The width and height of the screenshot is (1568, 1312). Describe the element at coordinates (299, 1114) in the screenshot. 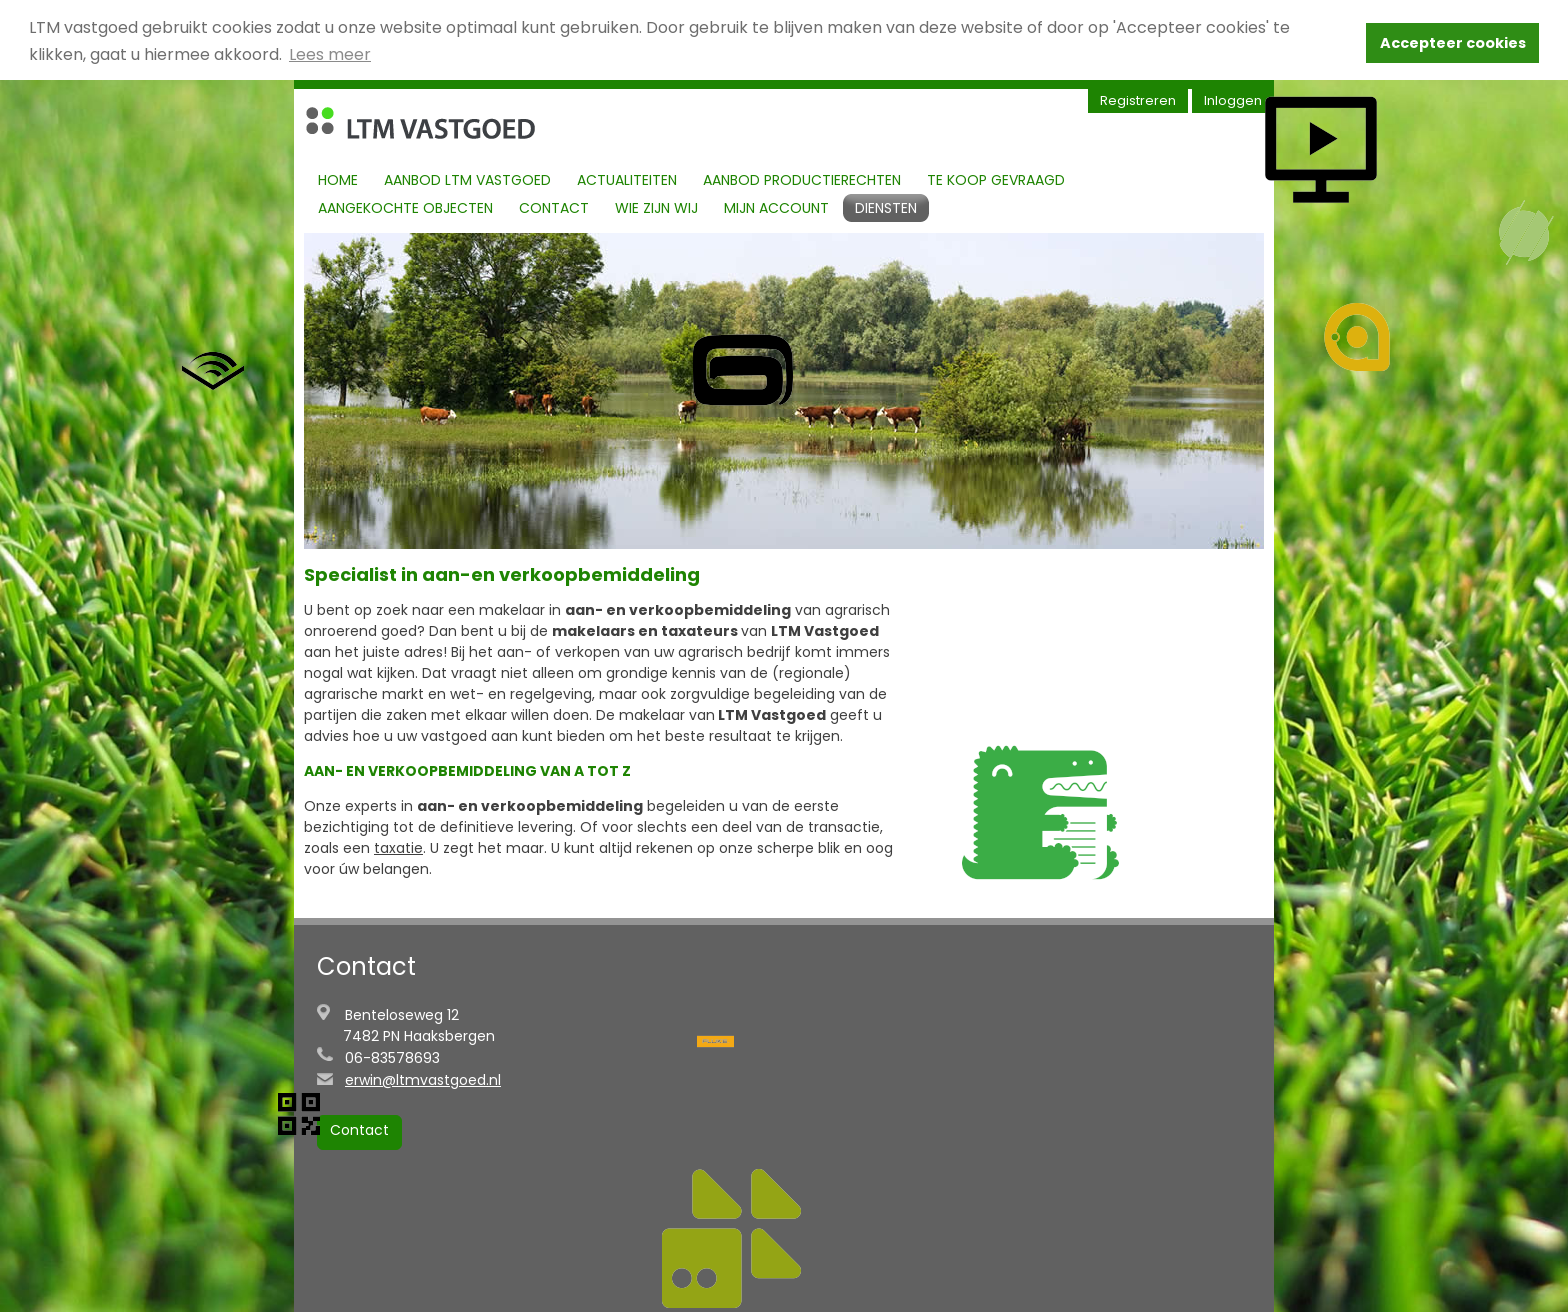

I see `scan or generate a QR code` at that location.